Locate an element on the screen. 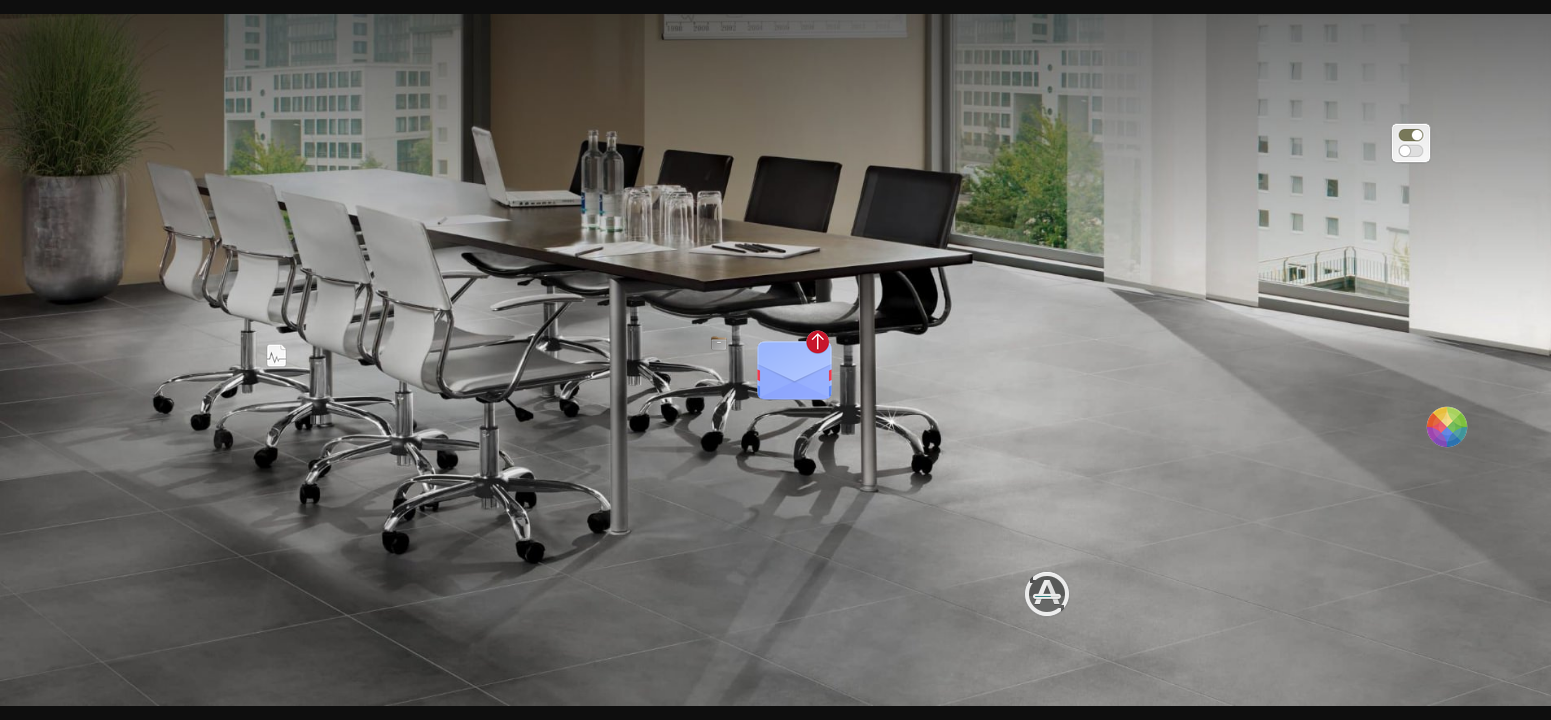  open the nautilus file manager is located at coordinates (719, 343).